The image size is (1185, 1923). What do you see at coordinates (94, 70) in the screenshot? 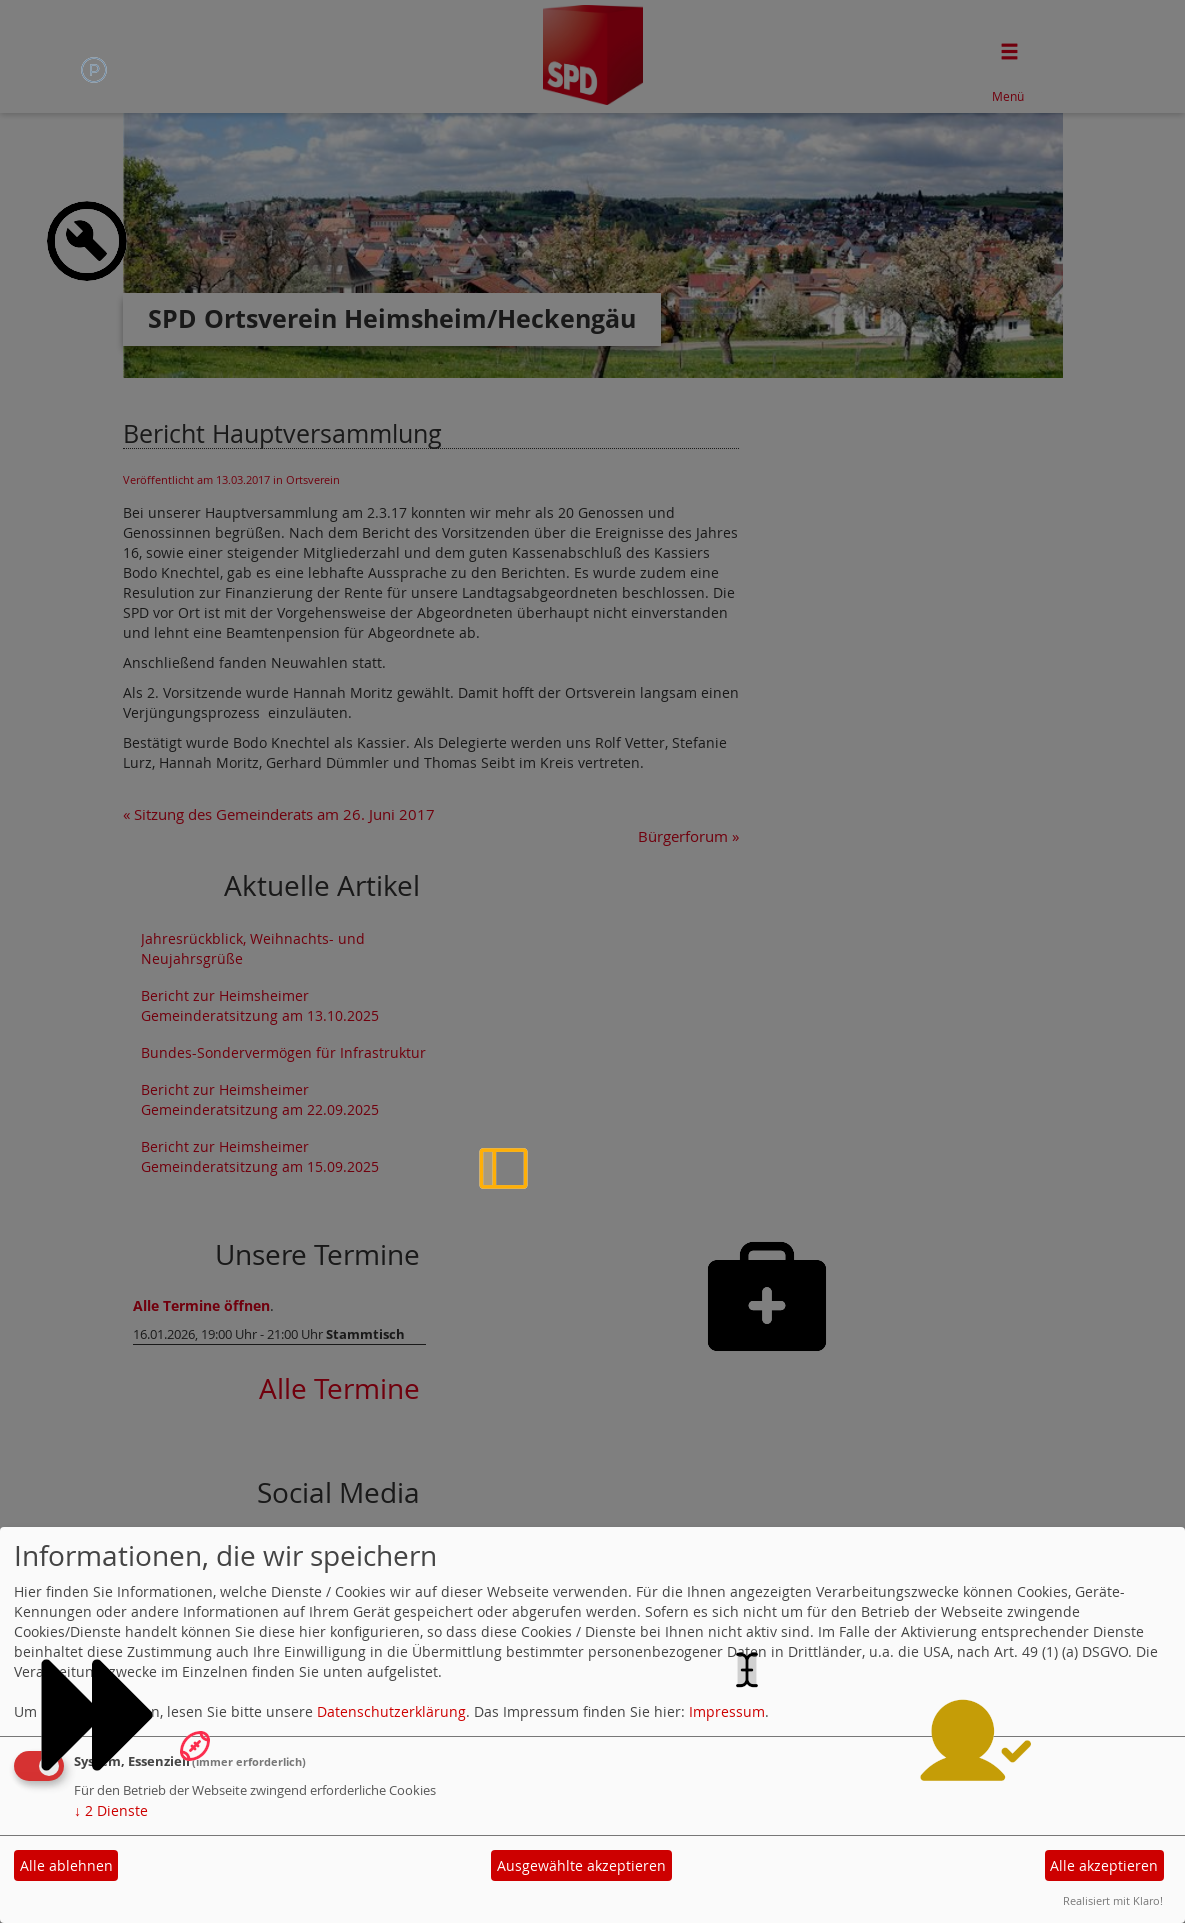
I see `parking location or availability indicator` at bounding box center [94, 70].